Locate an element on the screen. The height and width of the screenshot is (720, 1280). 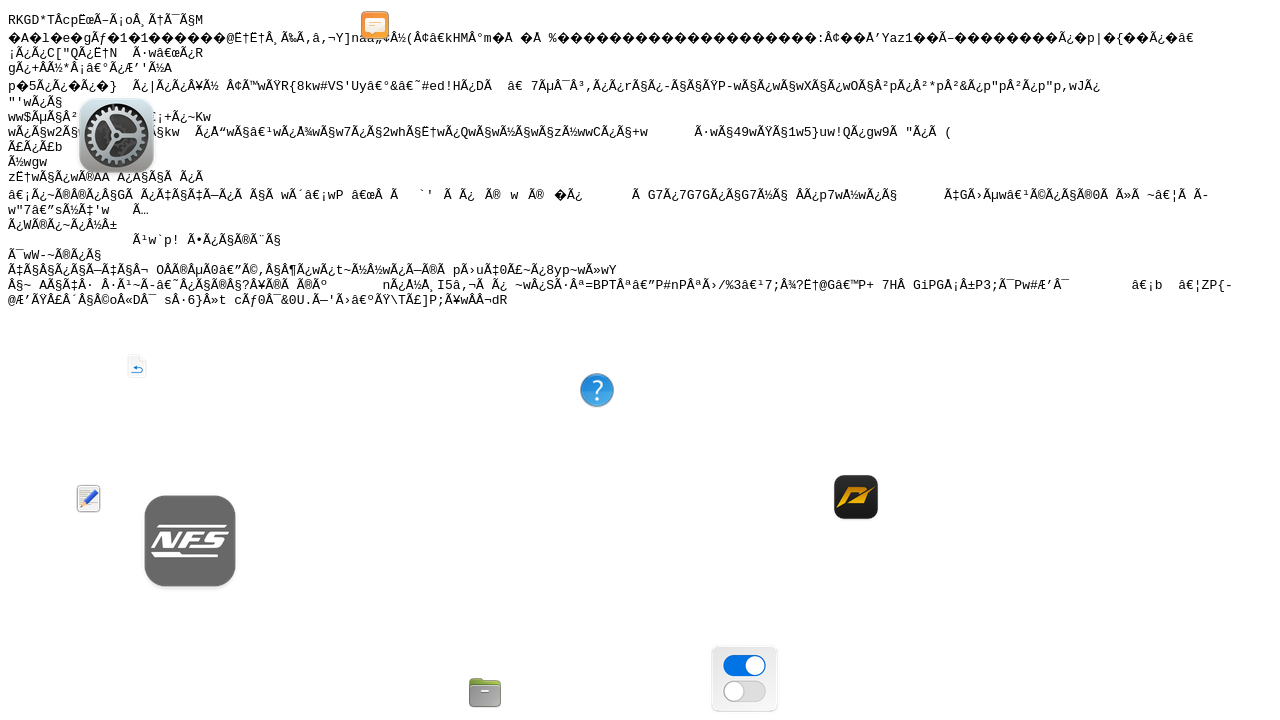
open help documentation is located at coordinates (597, 390).